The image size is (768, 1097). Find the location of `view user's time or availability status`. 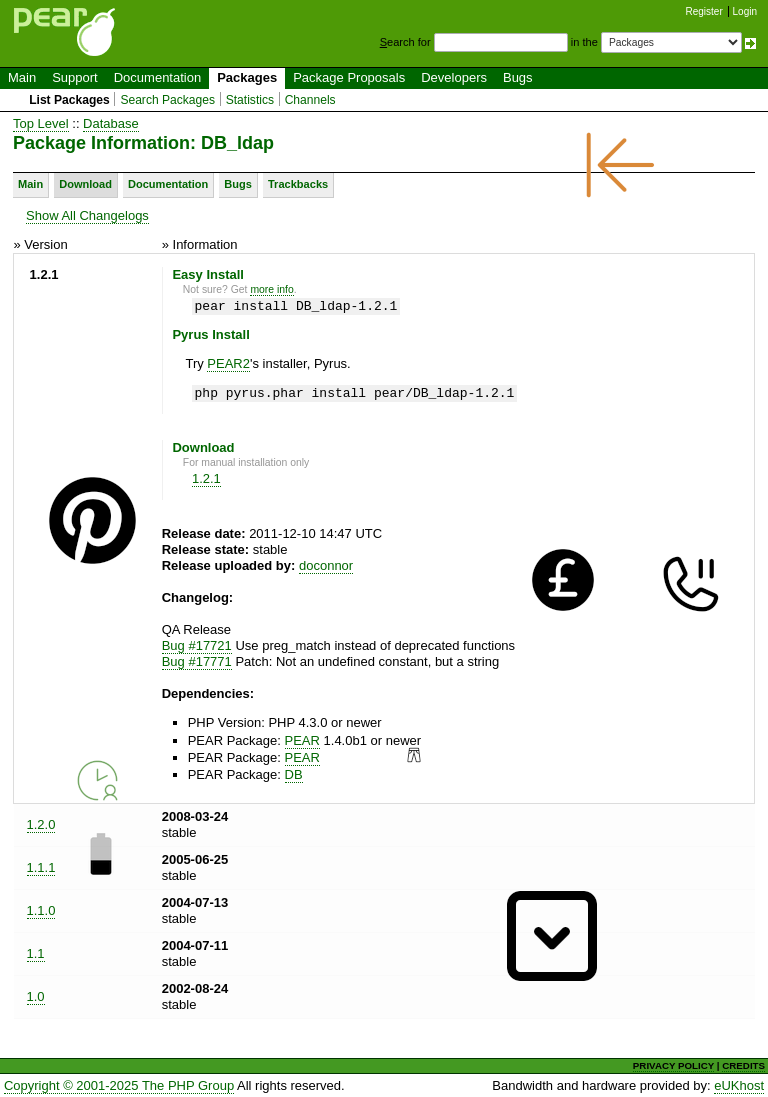

view user's time or availability status is located at coordinates (97, 780).